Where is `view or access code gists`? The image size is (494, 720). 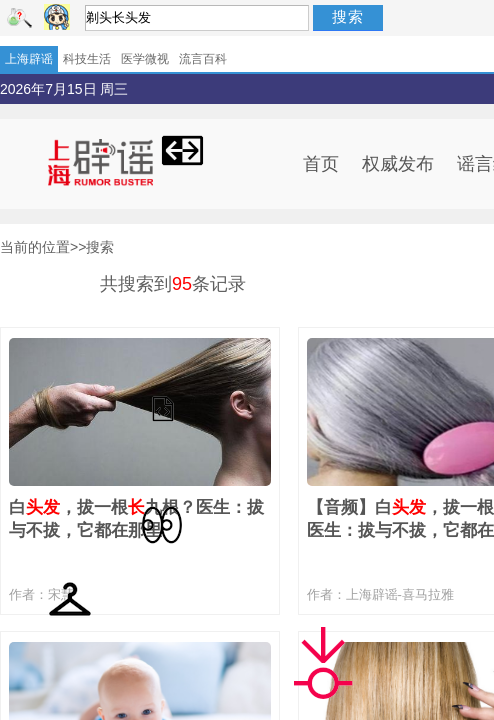
view or access code gists is located at coordinates (163, 409).